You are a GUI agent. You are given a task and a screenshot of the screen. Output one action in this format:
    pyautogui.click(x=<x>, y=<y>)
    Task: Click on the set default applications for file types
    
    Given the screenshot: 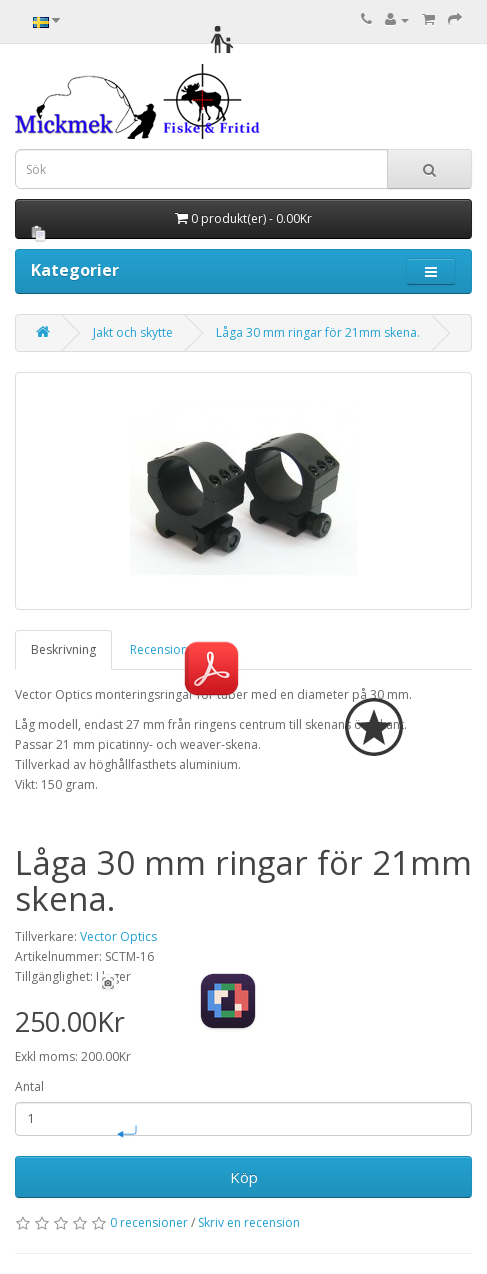 What is the action you would take?
    pyautogui.click(x=374, y=727)
    